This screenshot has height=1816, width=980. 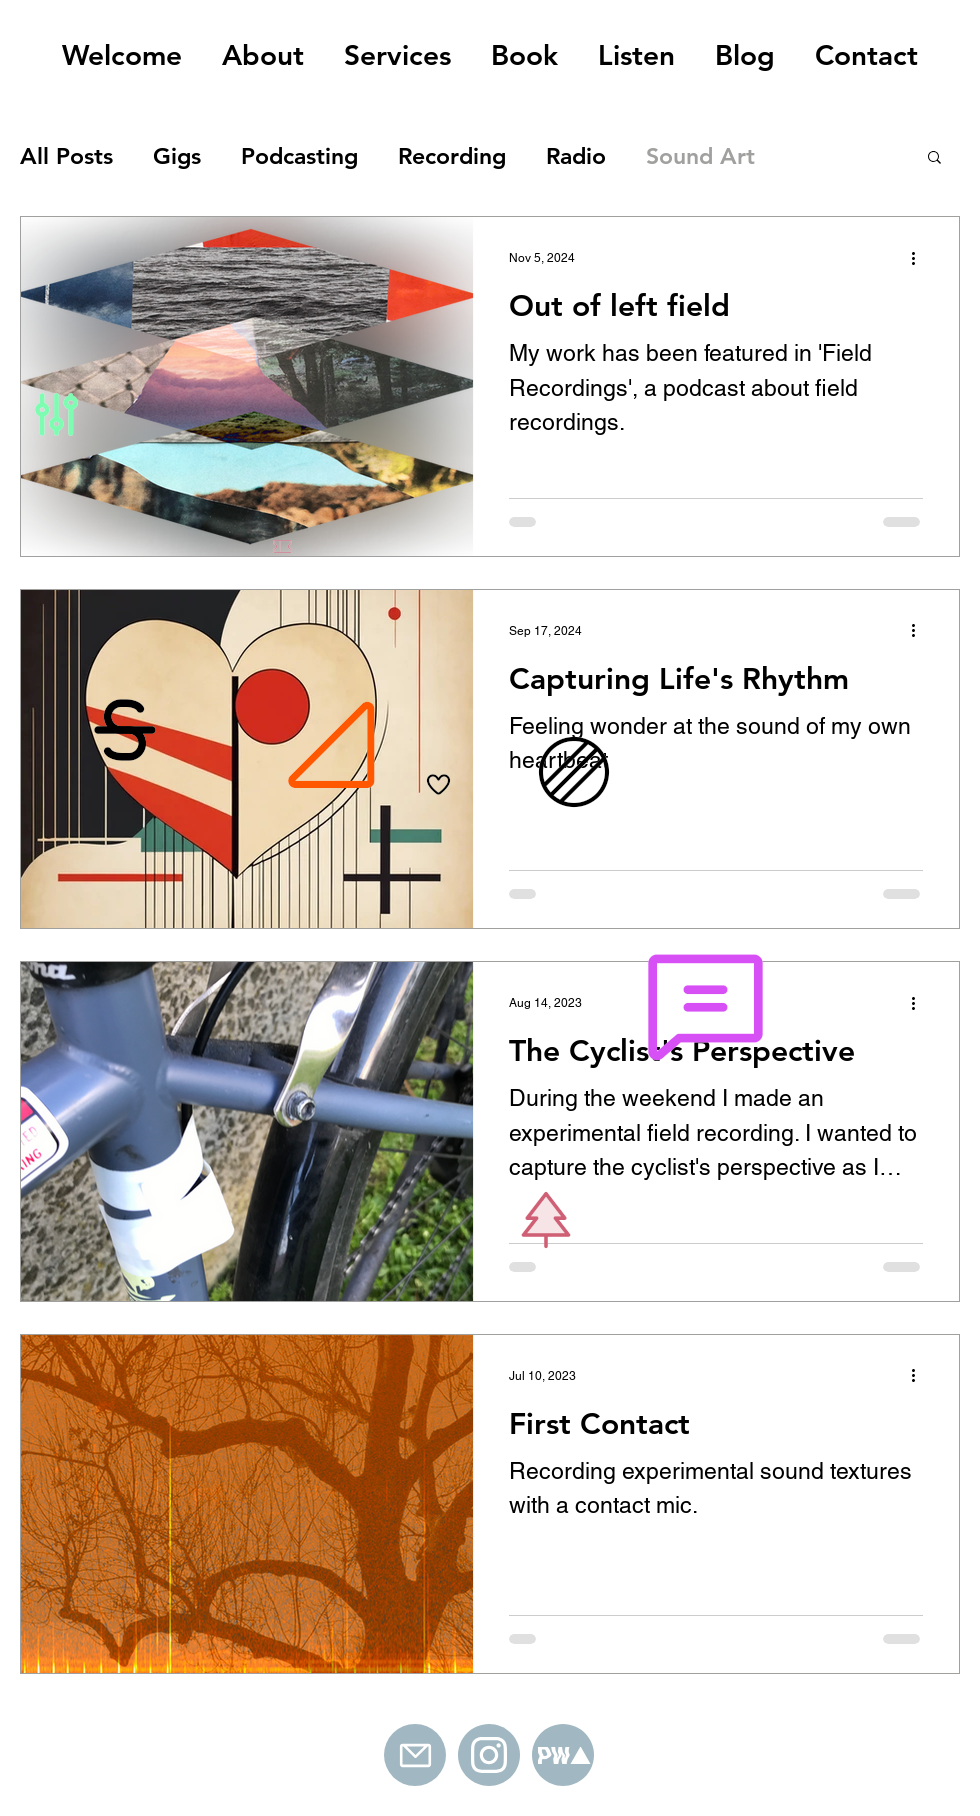 What do you see at coordinates (125, 730) in the screenshot?
I see `apply strikethrough formatting to selected text` at bounding box center [125, 730].